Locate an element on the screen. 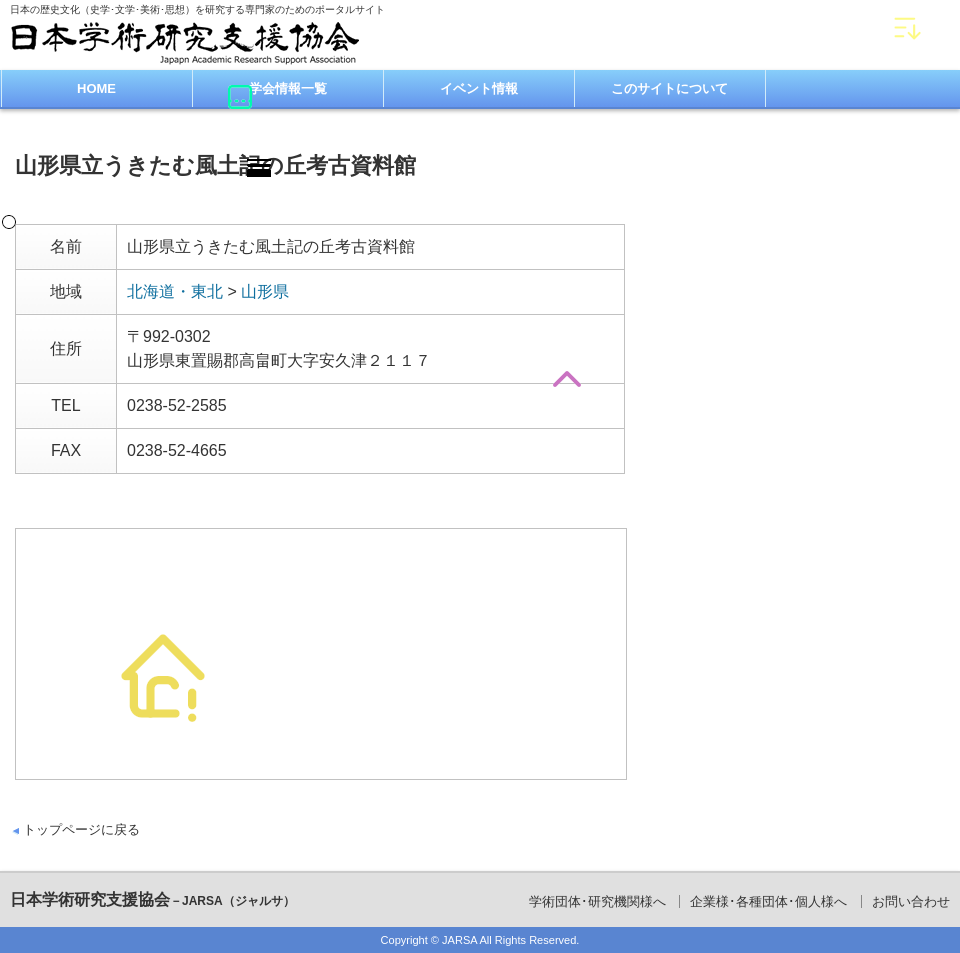 This screenshot has height=953, width=960. split view horizontally is located at coordinates (259, 168).